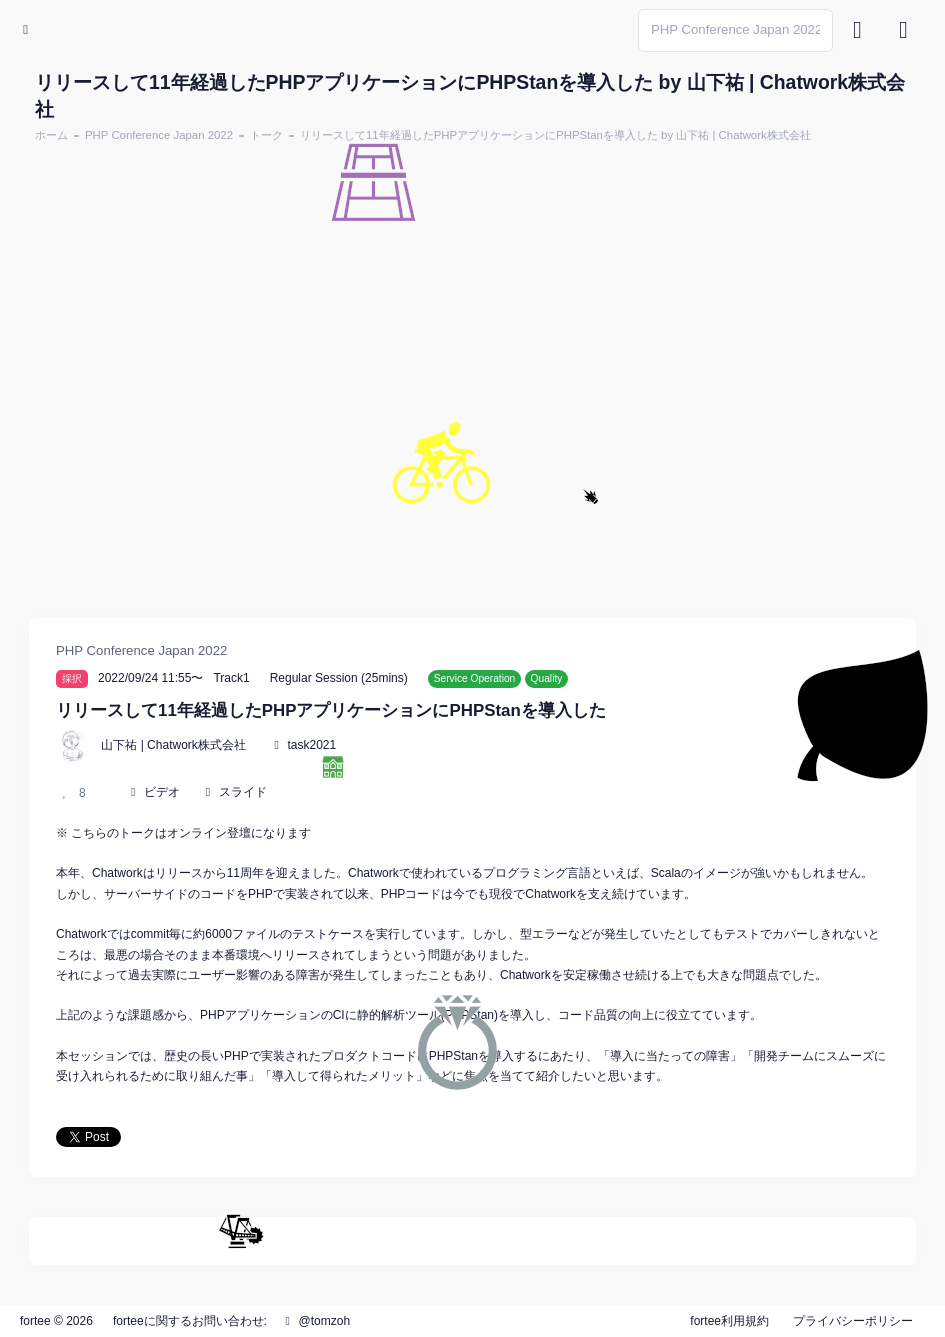 The height and width of the screenshot is (1337, 945). Describe the element at coordinates (590, 496) in the screenshot. I see `indicates influence or social impact` at that location.